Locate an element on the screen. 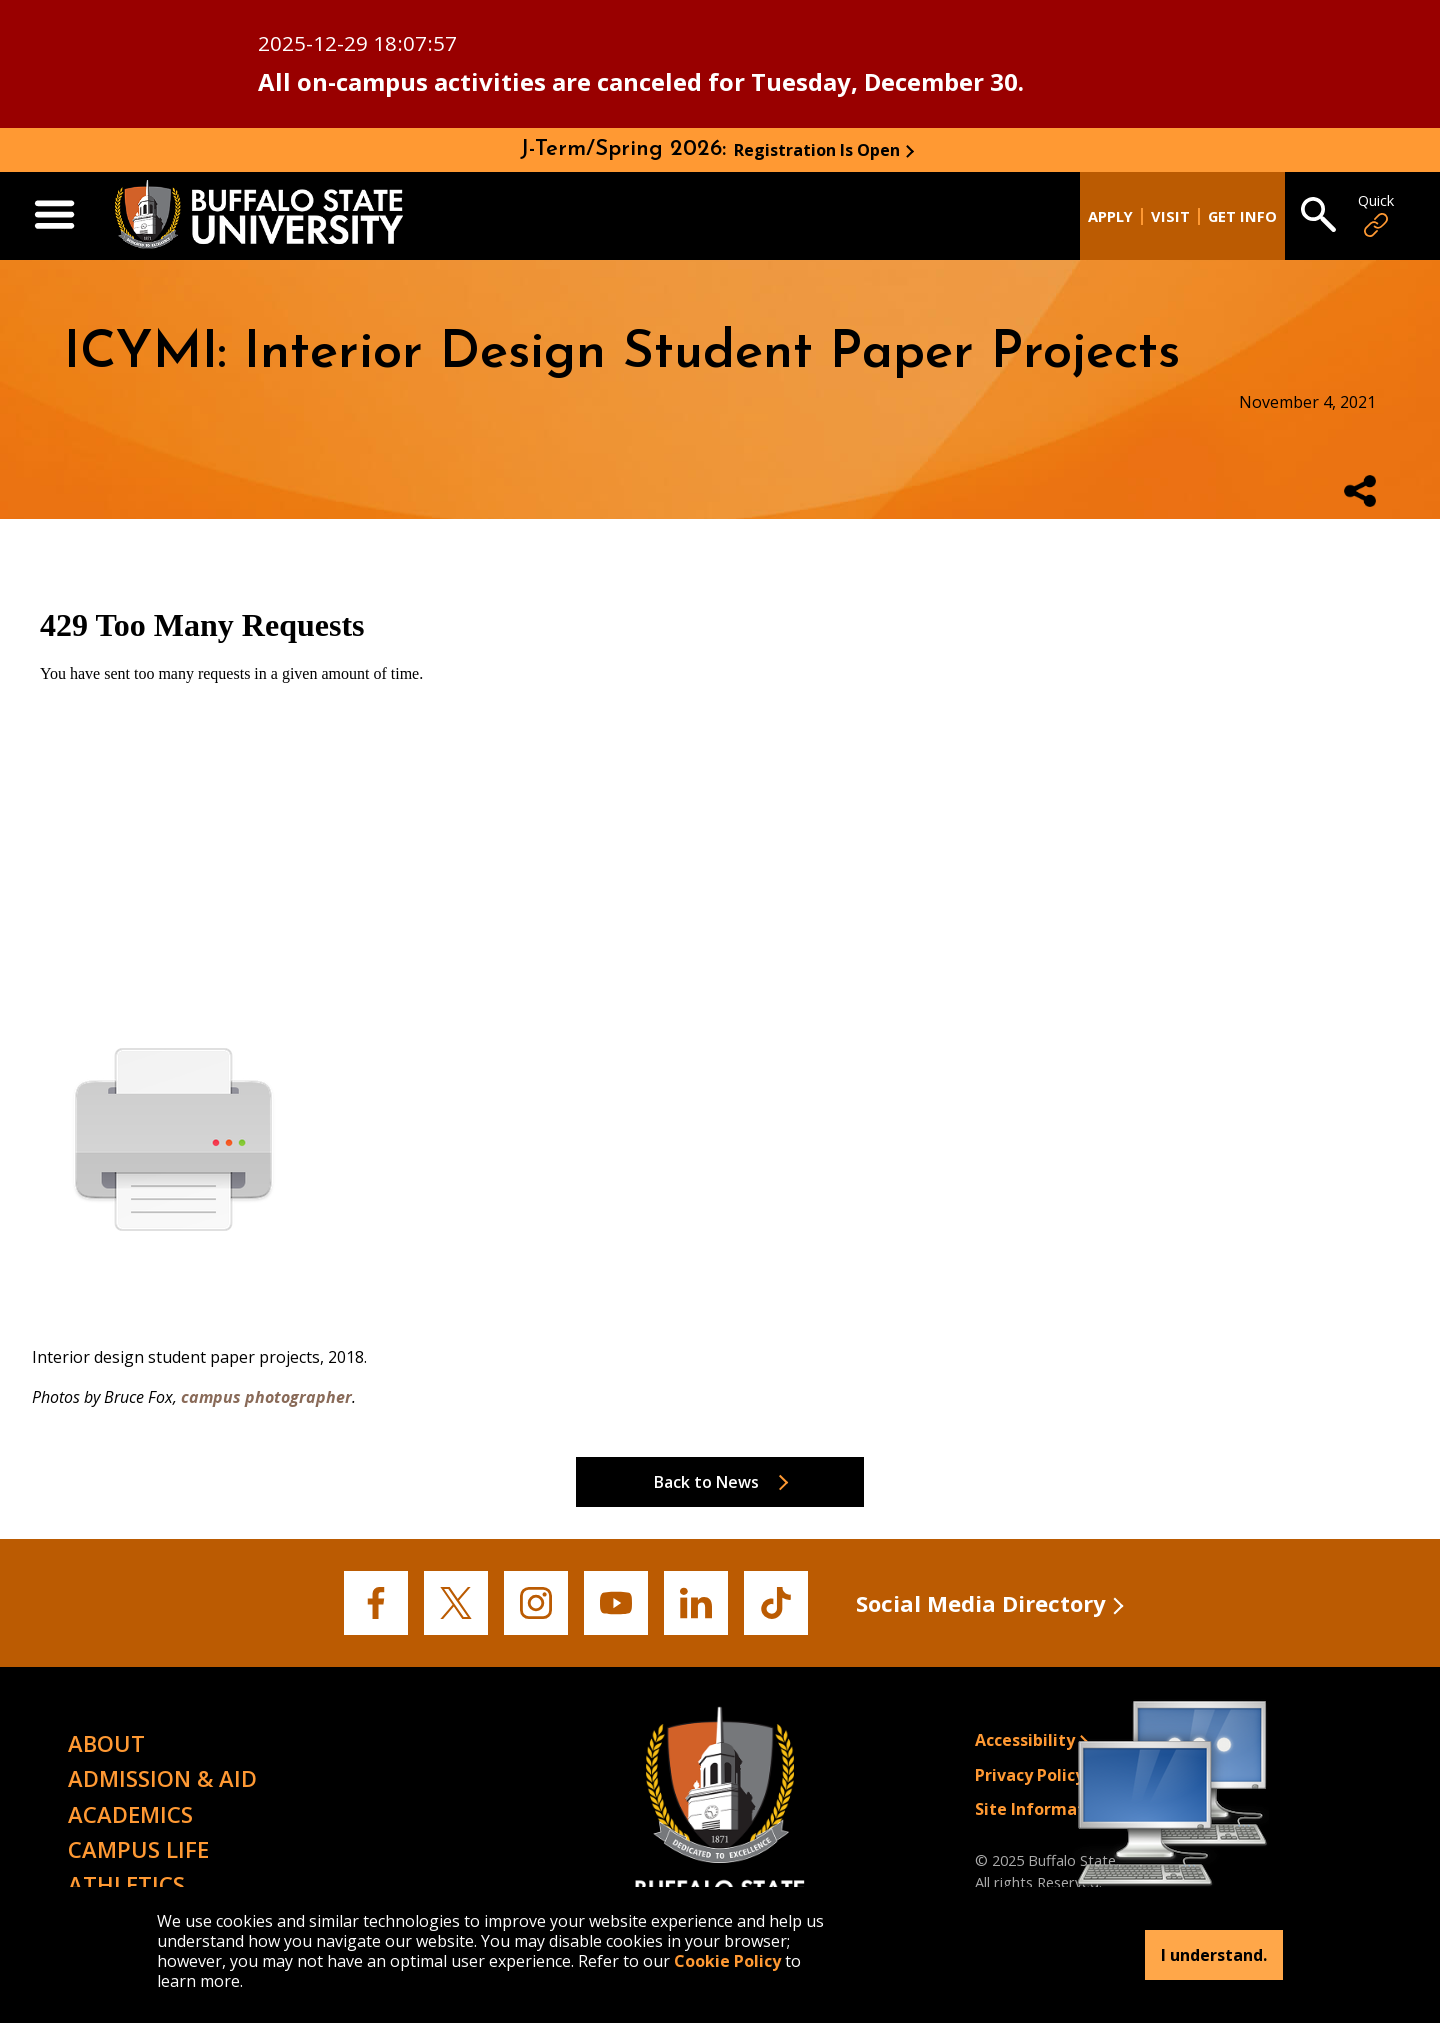 This screenshot has width=1440, height=2023. indicates incoming network data transfer is located at coordinates (1170, 1793).